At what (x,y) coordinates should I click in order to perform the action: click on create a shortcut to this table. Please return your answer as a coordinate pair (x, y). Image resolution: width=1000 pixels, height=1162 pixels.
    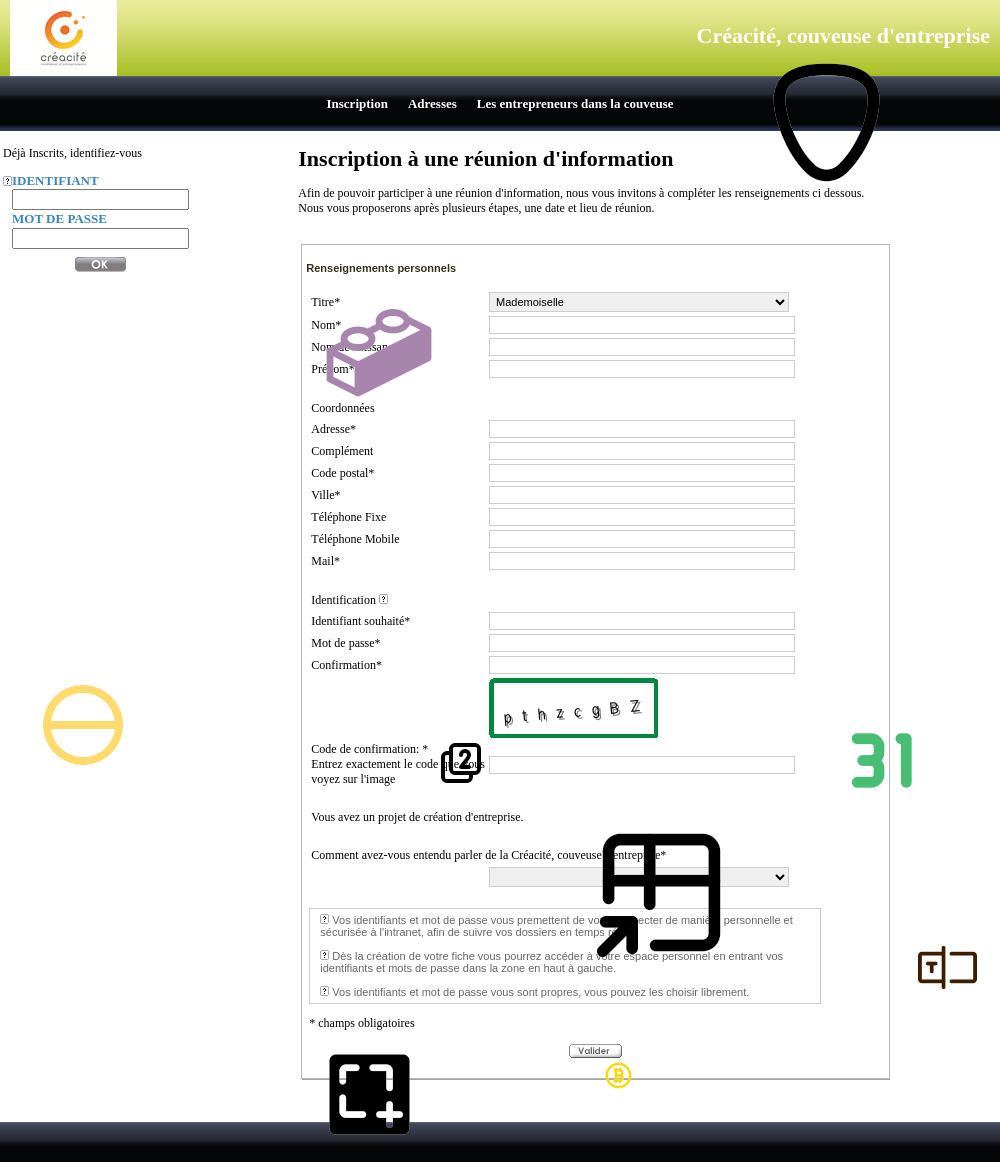
    Looking at the image, I should click on (661, 892).